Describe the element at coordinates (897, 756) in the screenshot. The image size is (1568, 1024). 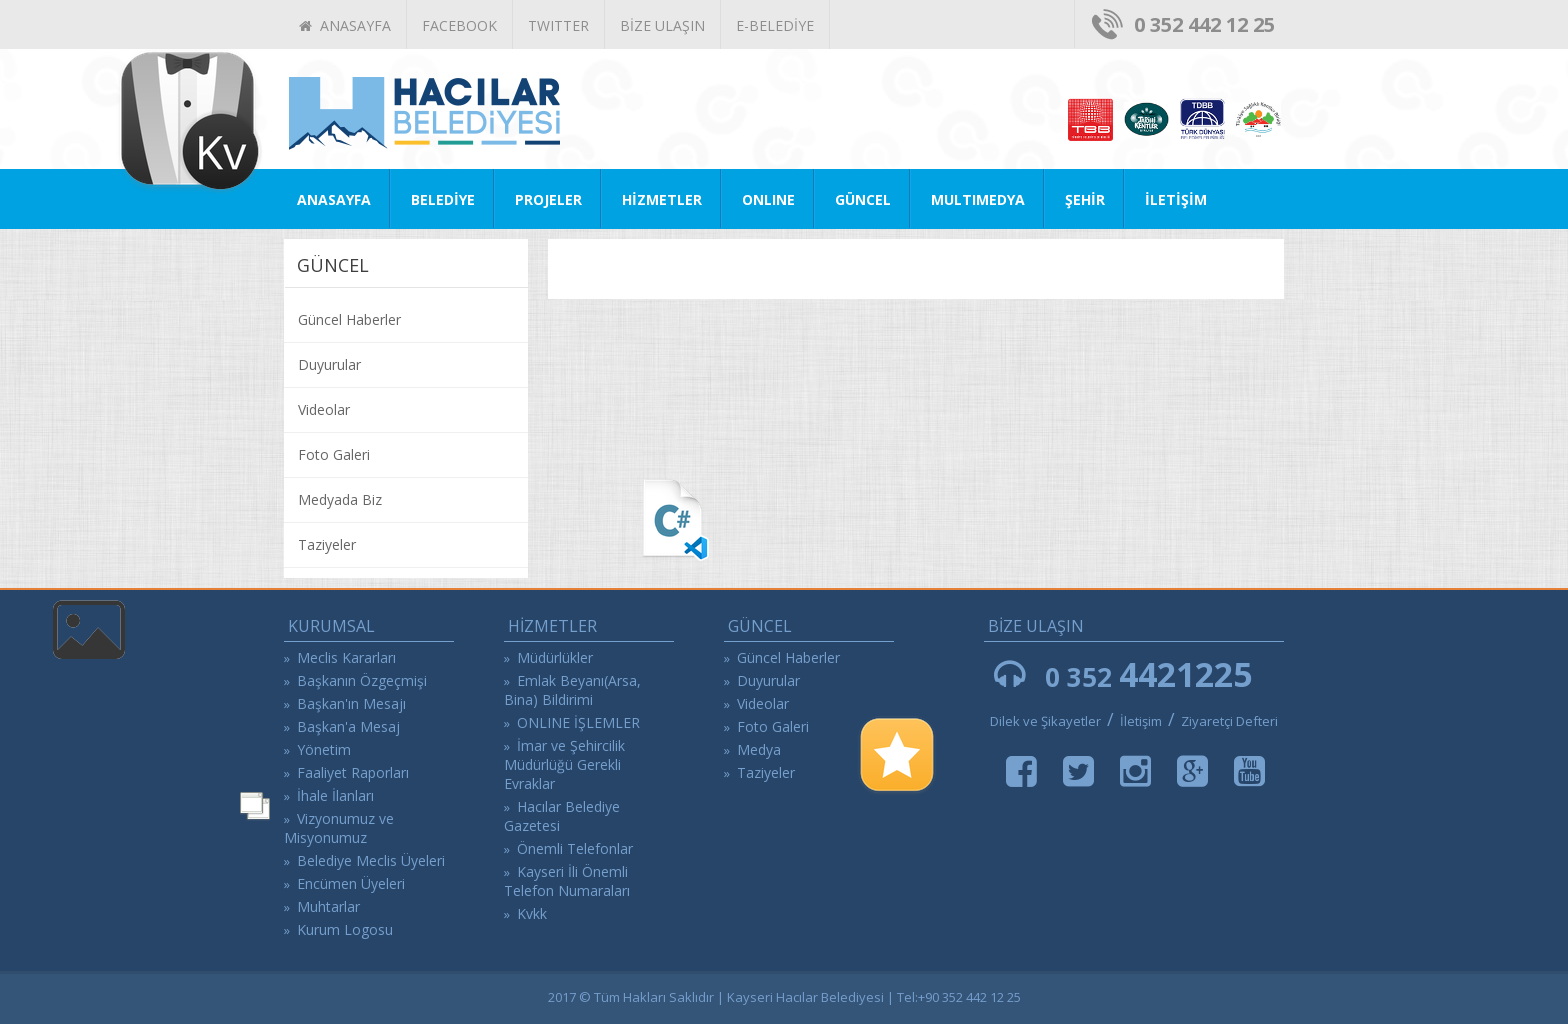
I see `set default applications preferences` at that location.